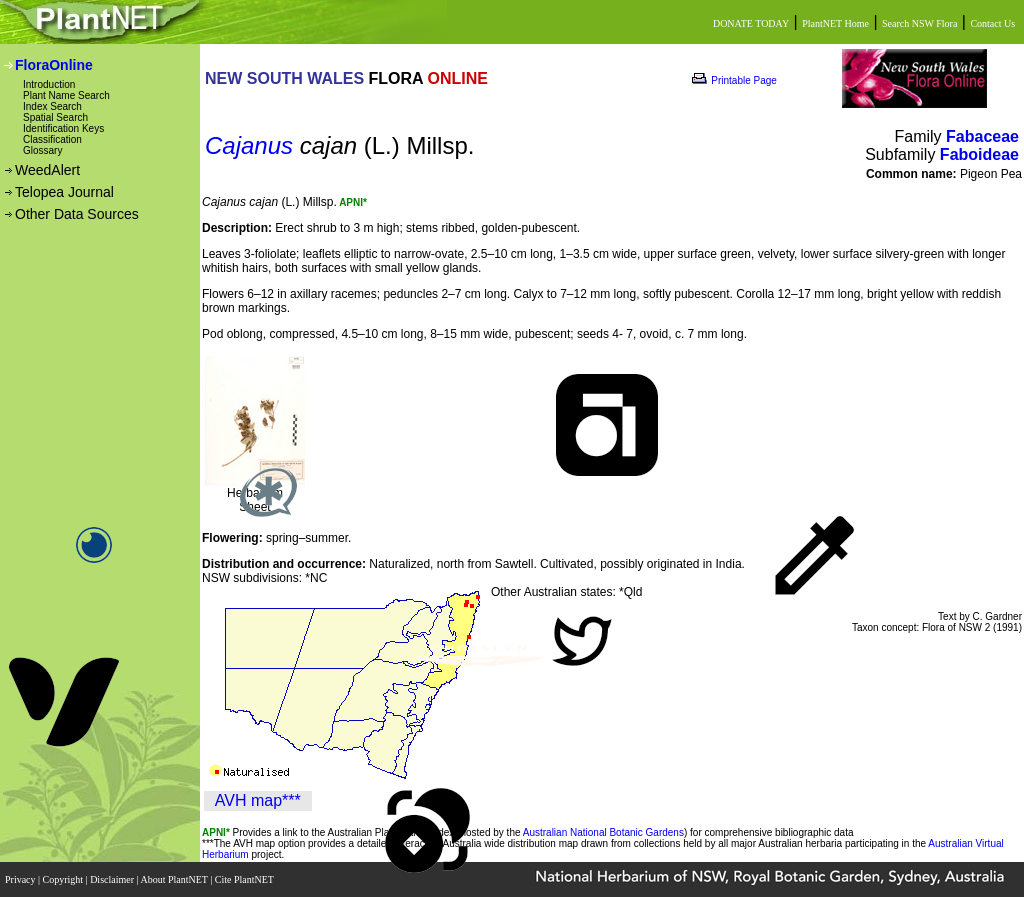  What do you see at coordinates (607, 425) in the screenshot?
I see `open the Anytype app` at bounding box center [607, 425].